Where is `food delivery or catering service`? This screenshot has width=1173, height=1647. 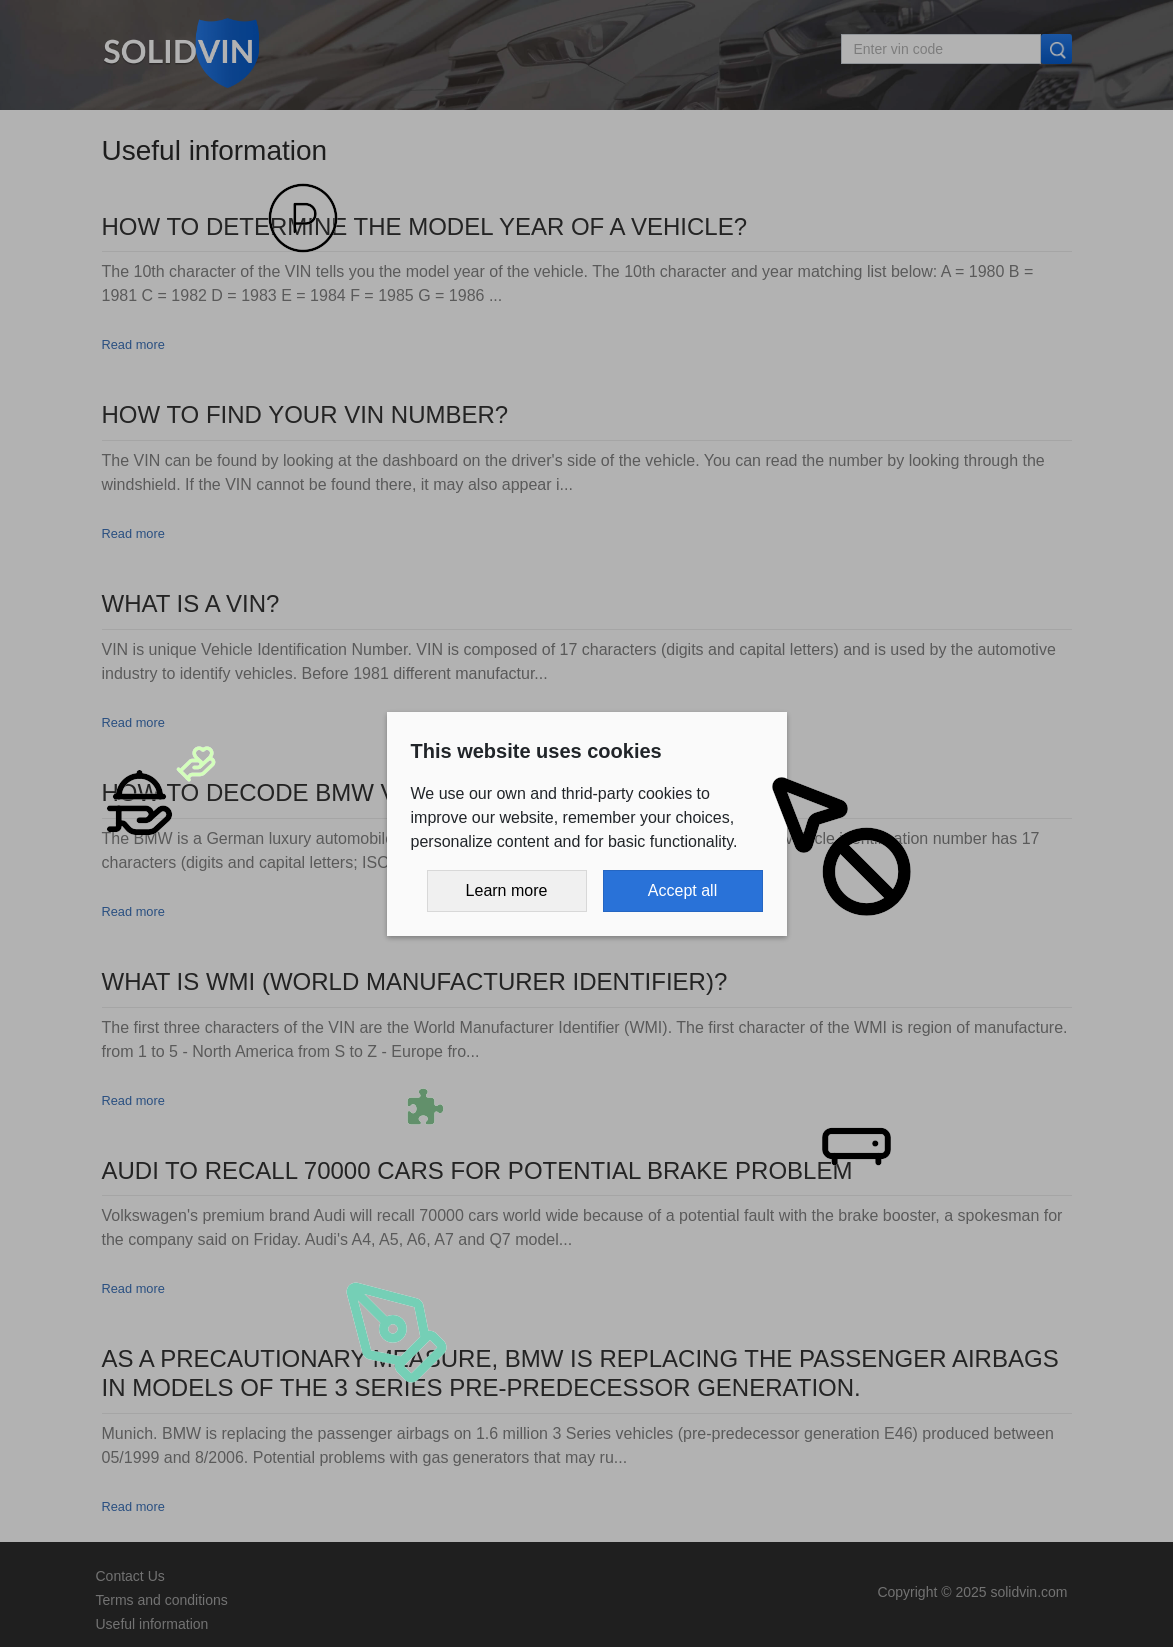
food delivery or catering service is located at coordinates (139, 802).